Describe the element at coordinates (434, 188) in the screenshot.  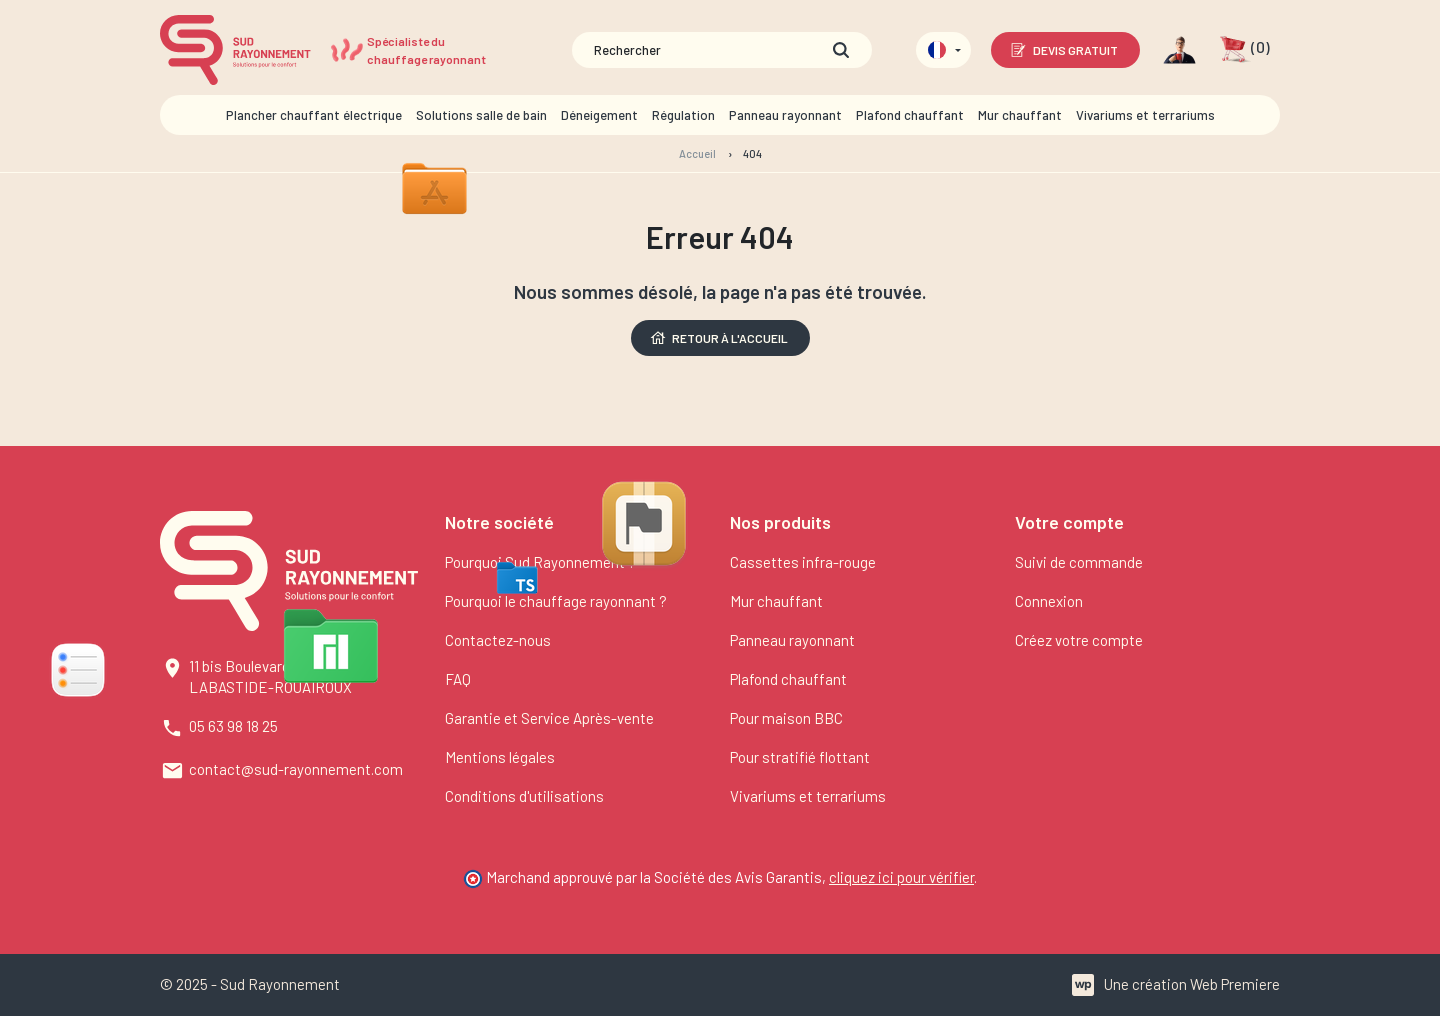
I see `open templates folder` at that location.